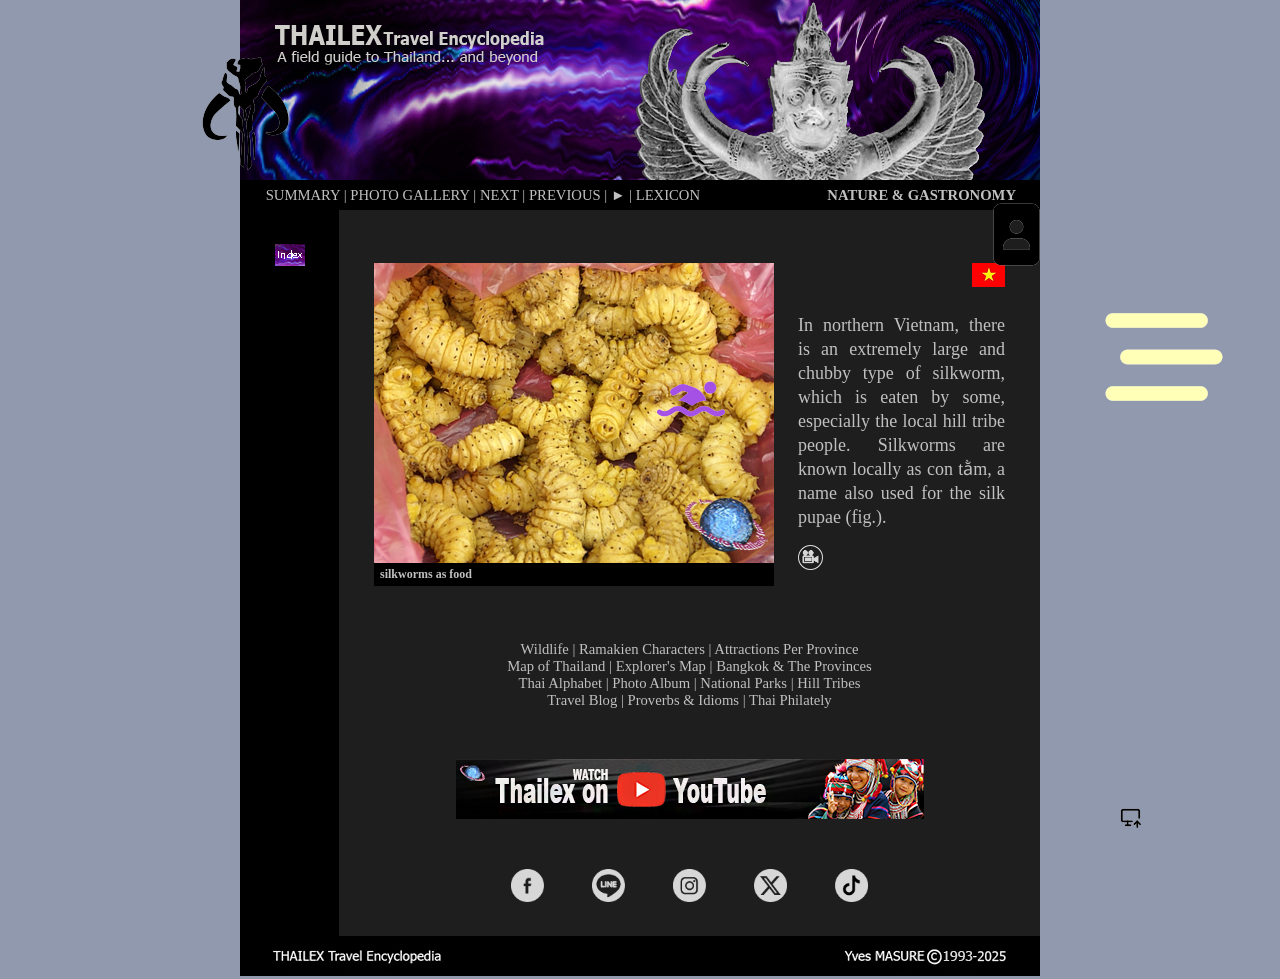 This screenshot has width=1280, height=979. I want to click on access swimming pool or aquatic facilities, so click(691, 399).